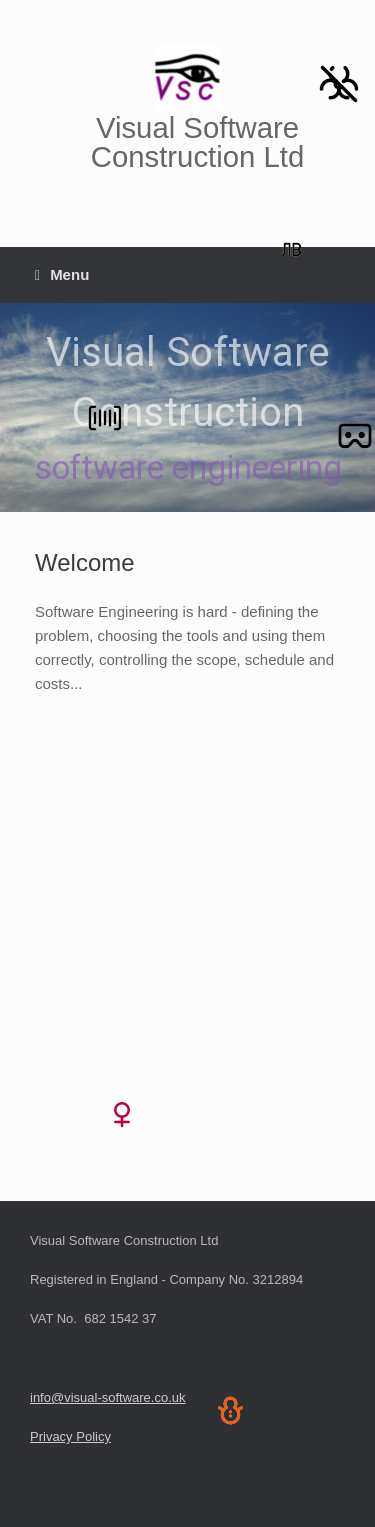  What do you see at coordinates (230, 1410) in the screenshot?
I see `indicates winter or cold weather conditions` at bounding box center [230, 1410].